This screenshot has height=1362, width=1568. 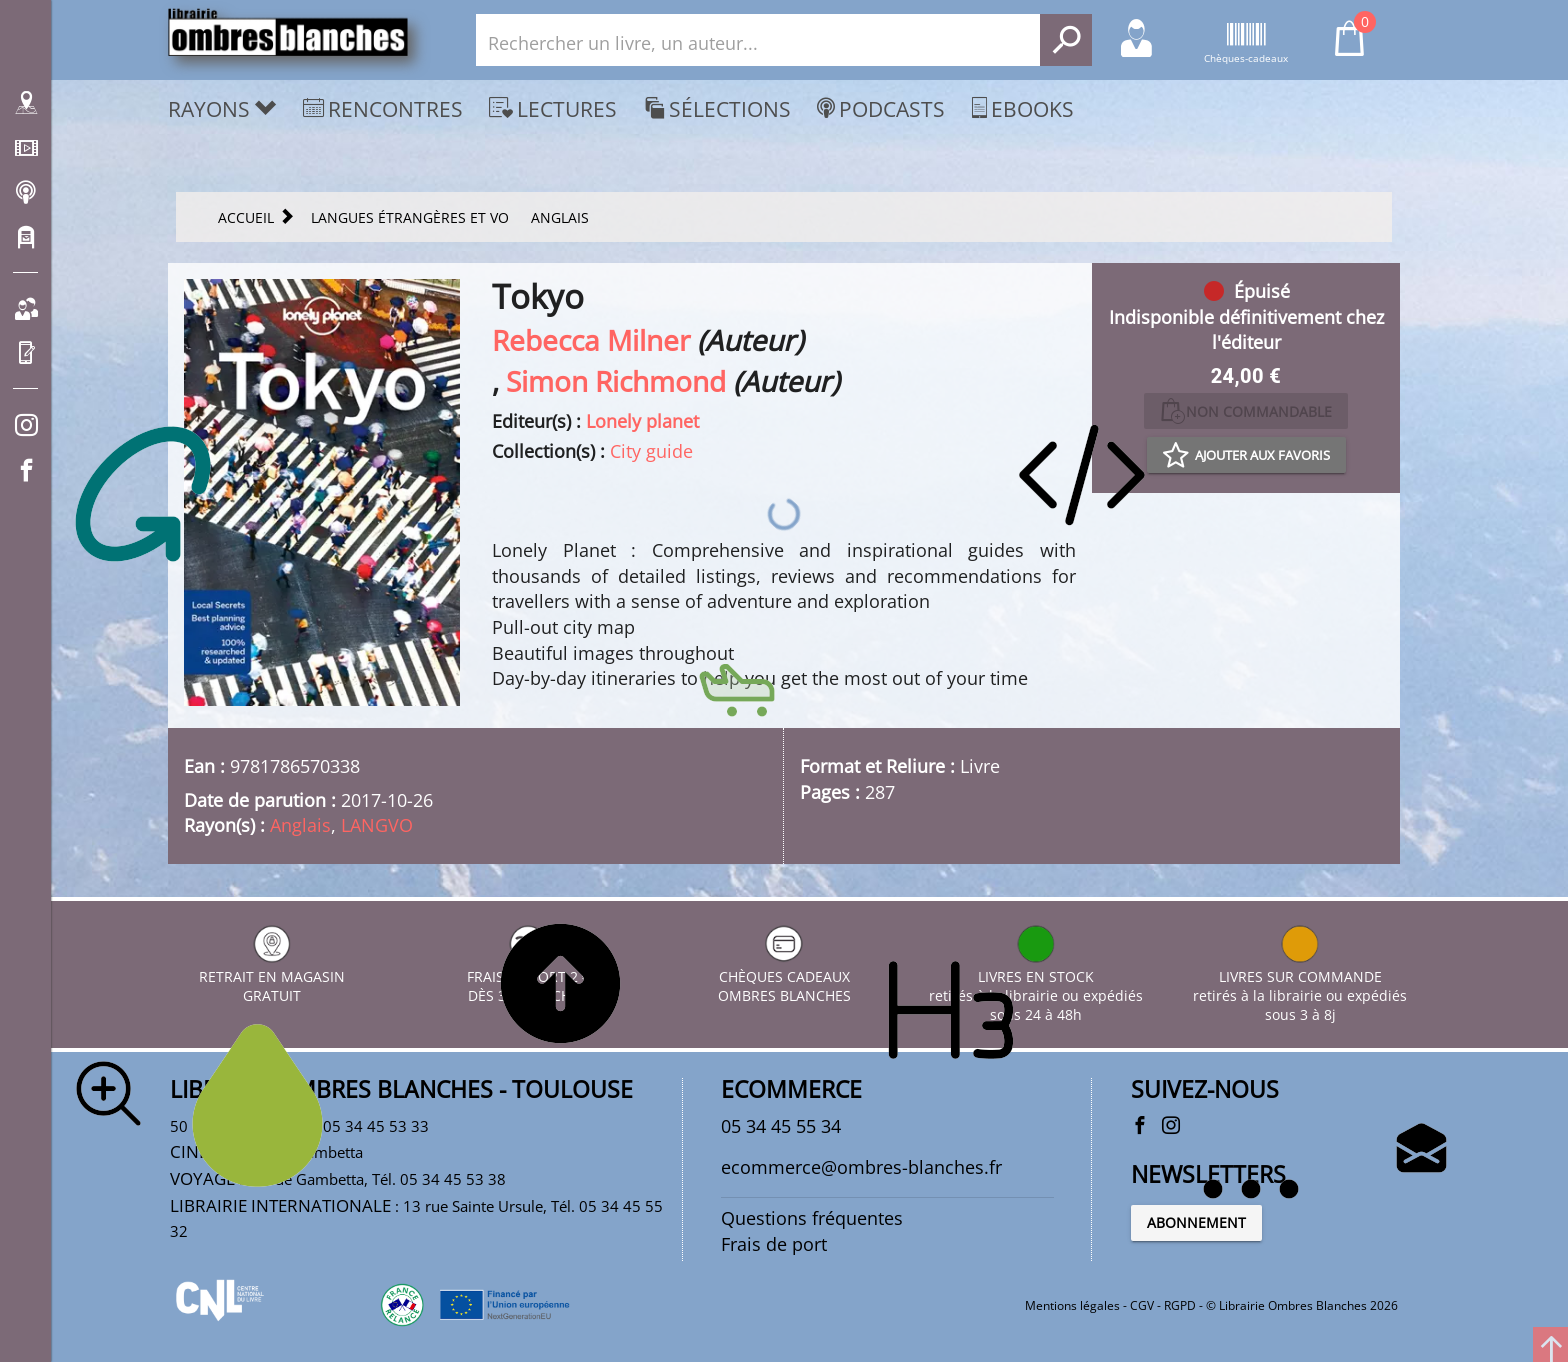 What do you see at coordinates (1082, 475) in the screenshot?
I see `view or edit source code` at bounding box center [1082, 475].